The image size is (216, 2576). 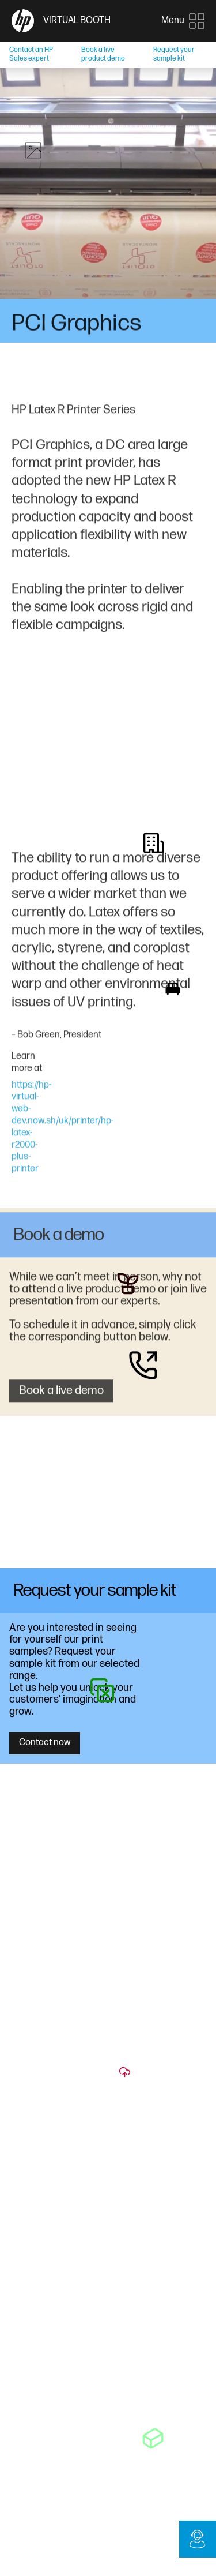 What do you see at coordinates (102, 1690) in the screenshot?
I see `cancel or clear clipboard content` at bounding box center [102, 1690].